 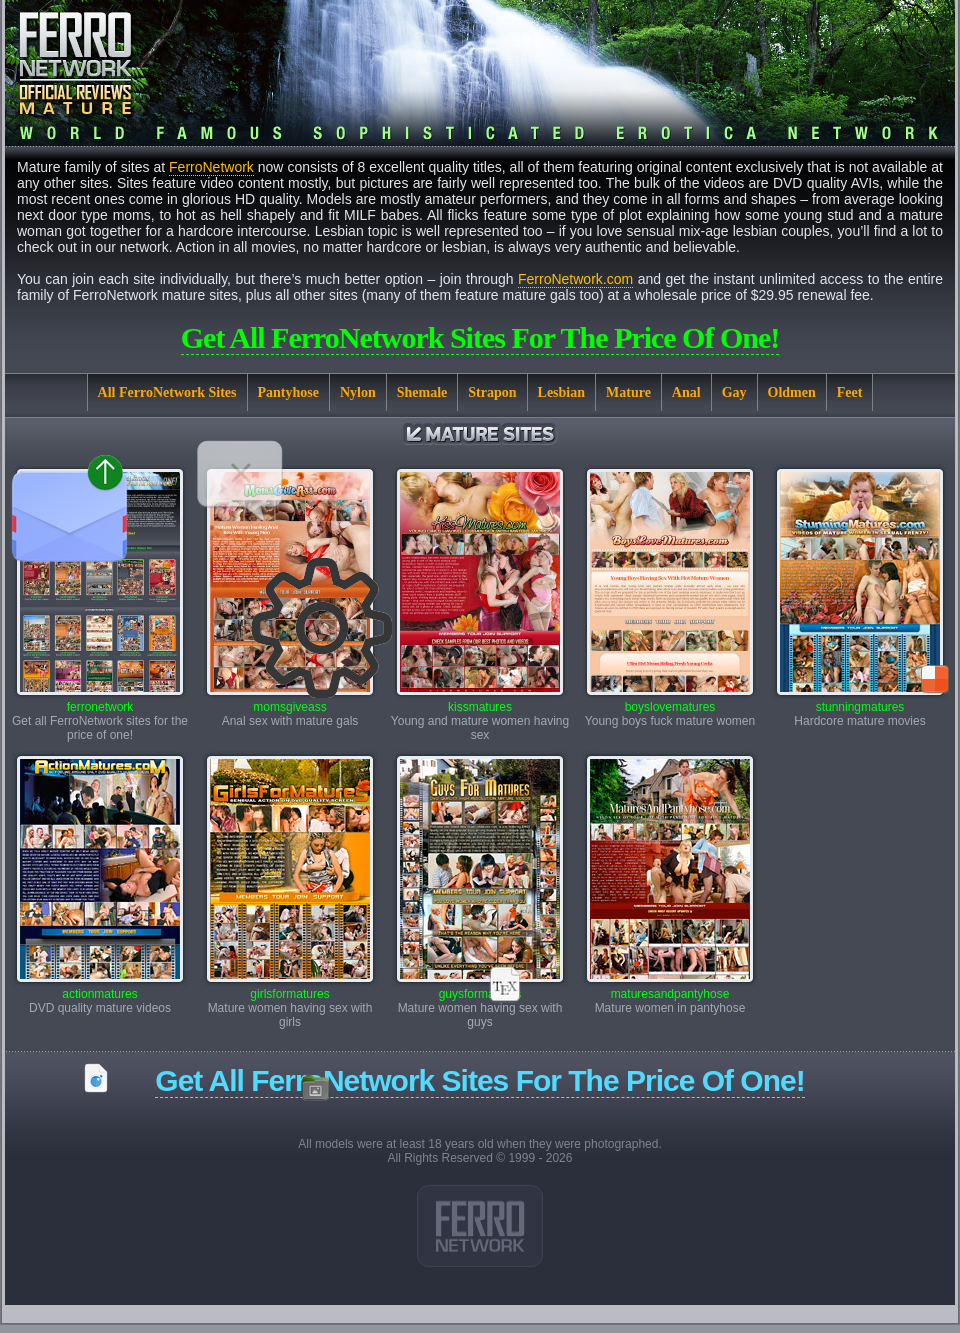 What do you see at coordinates (322, 628) in the screenshot?
I see `access application settings or preferences` at bounding box center [322, 628].